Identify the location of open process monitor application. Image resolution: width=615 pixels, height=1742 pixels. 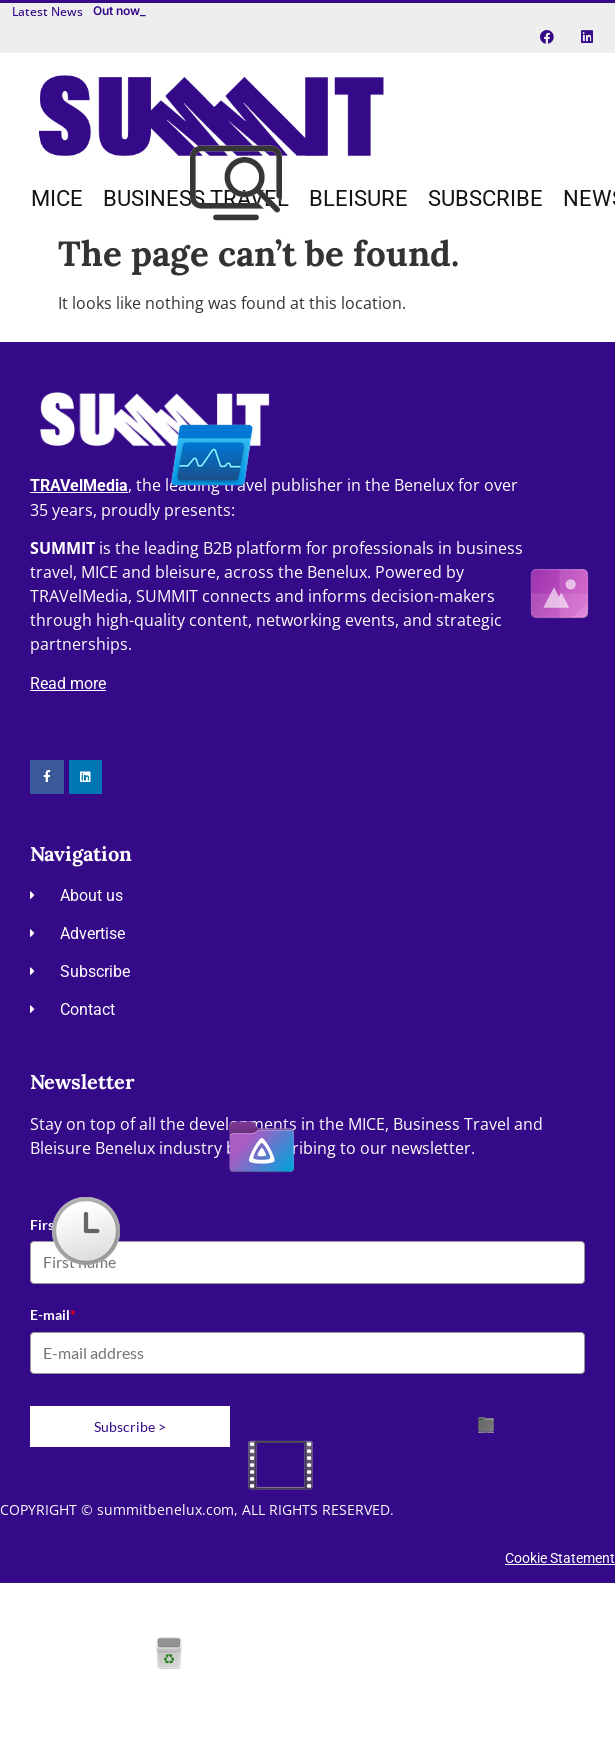
(212, 455).